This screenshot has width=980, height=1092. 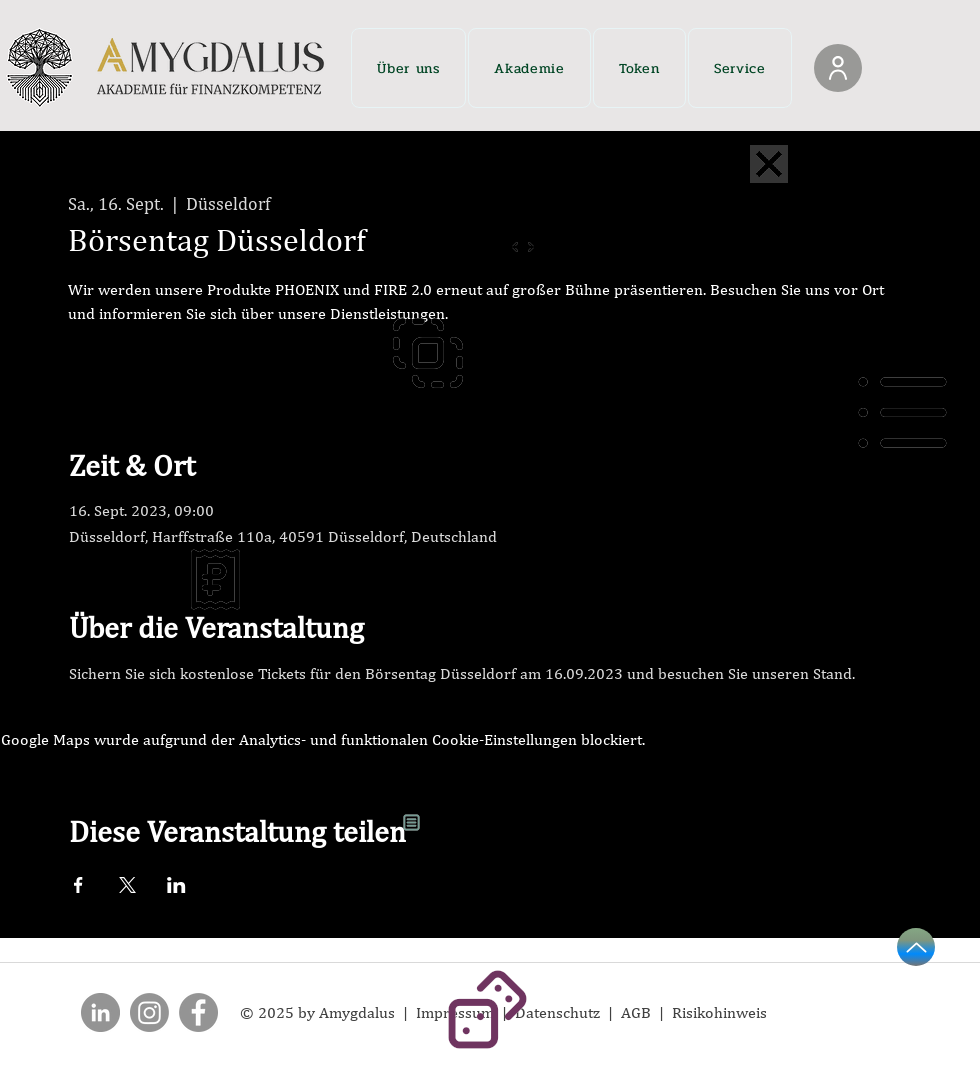 I want to click on view receipt or transaction in russian rubles, so click(x=215, y=579).